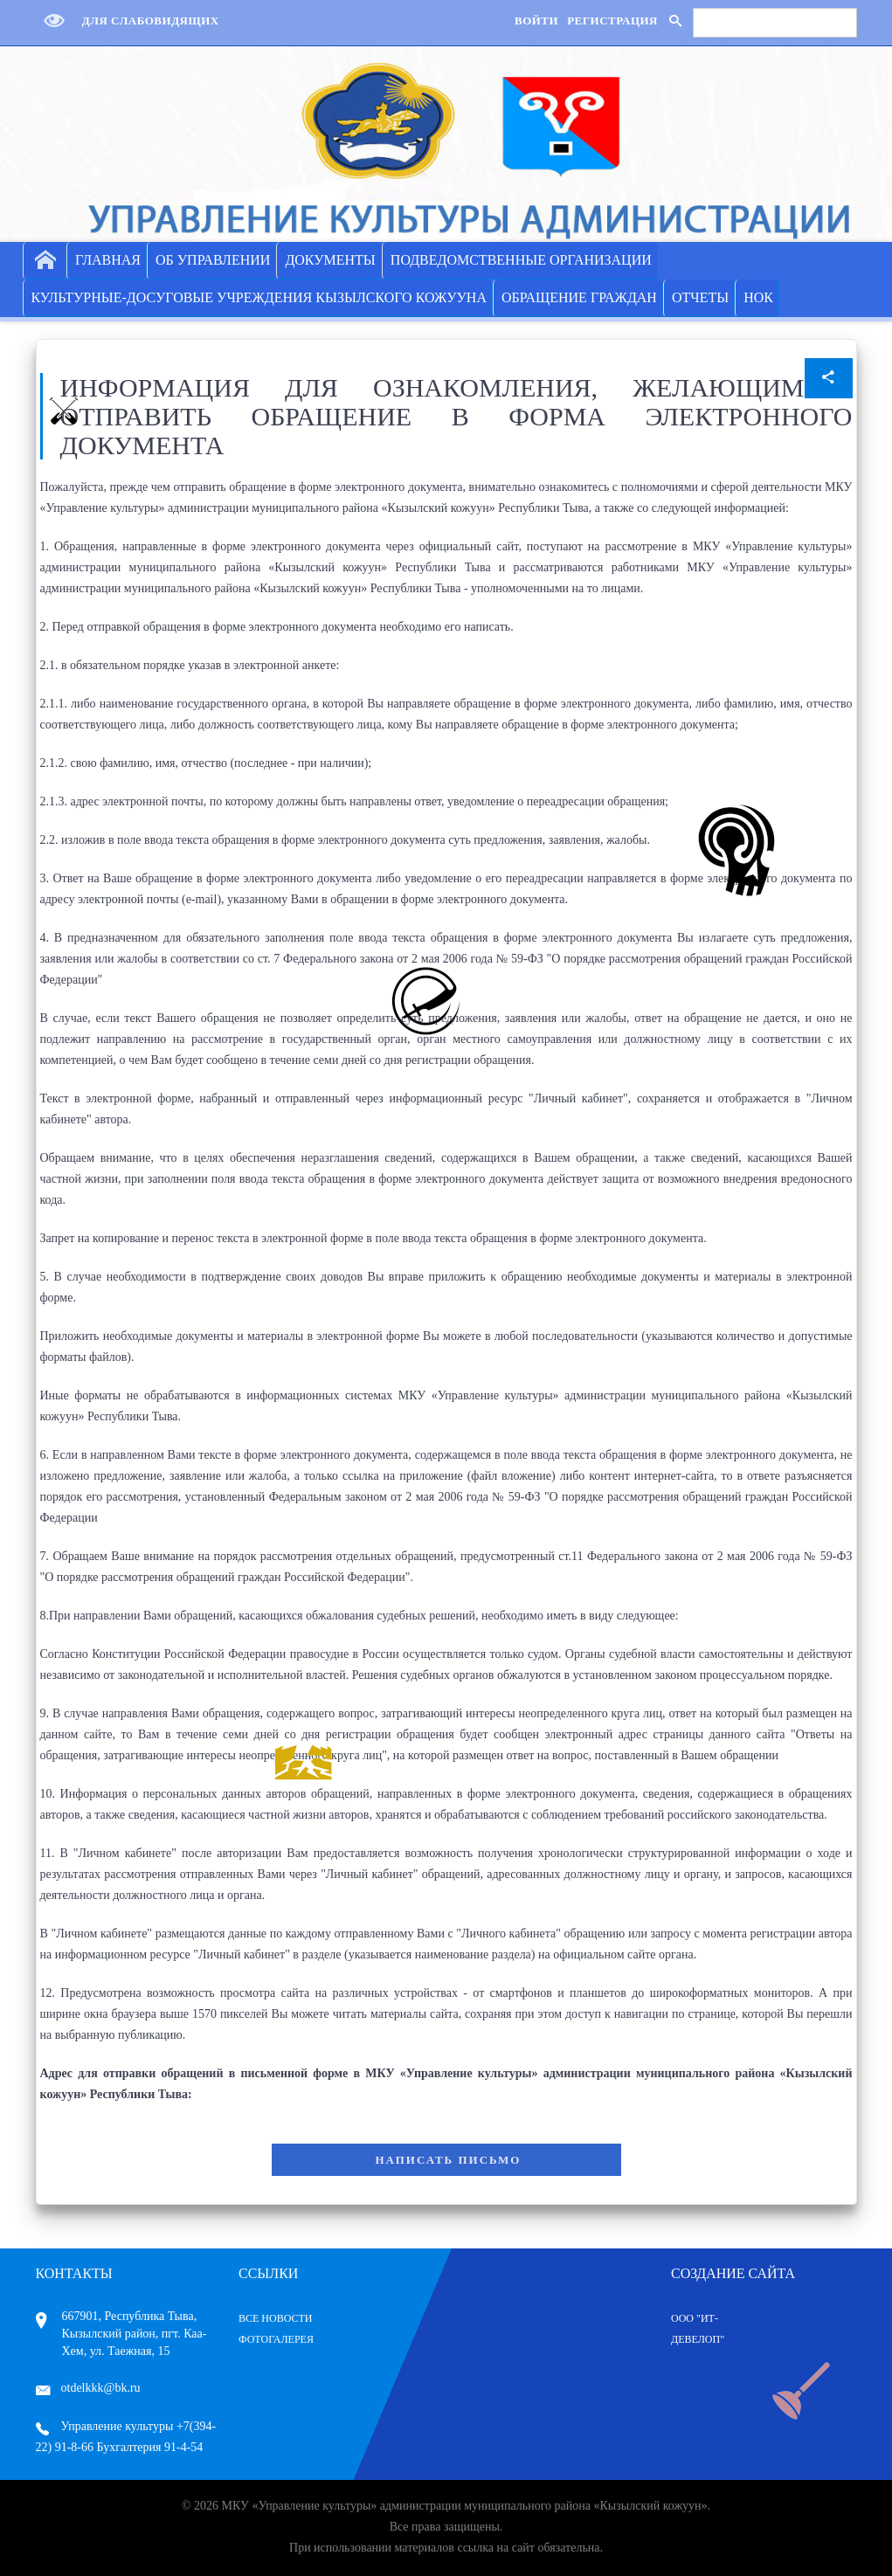 This screenshot has width=892, height=2576. Describe the element at coordinates (64, 411) in the screenshot. I see `access water sports or kayaking activities` at that location.